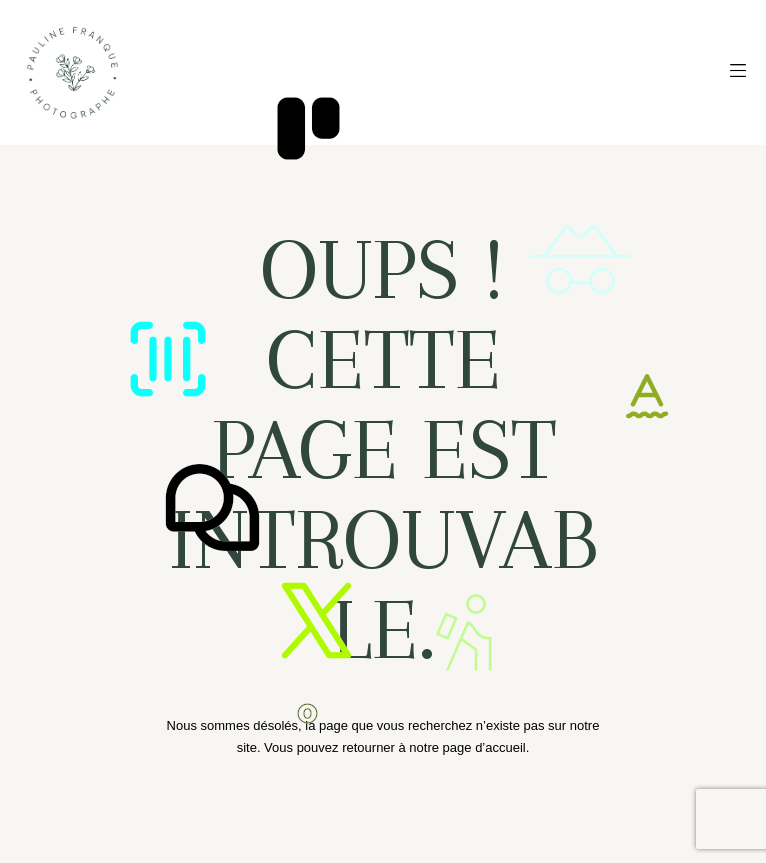 The width and height of the screenshot is (766, 863). Describe the element at coordinates (580, 259) in the screenshot. I see `enable incognito or private browsing mode` at that location.